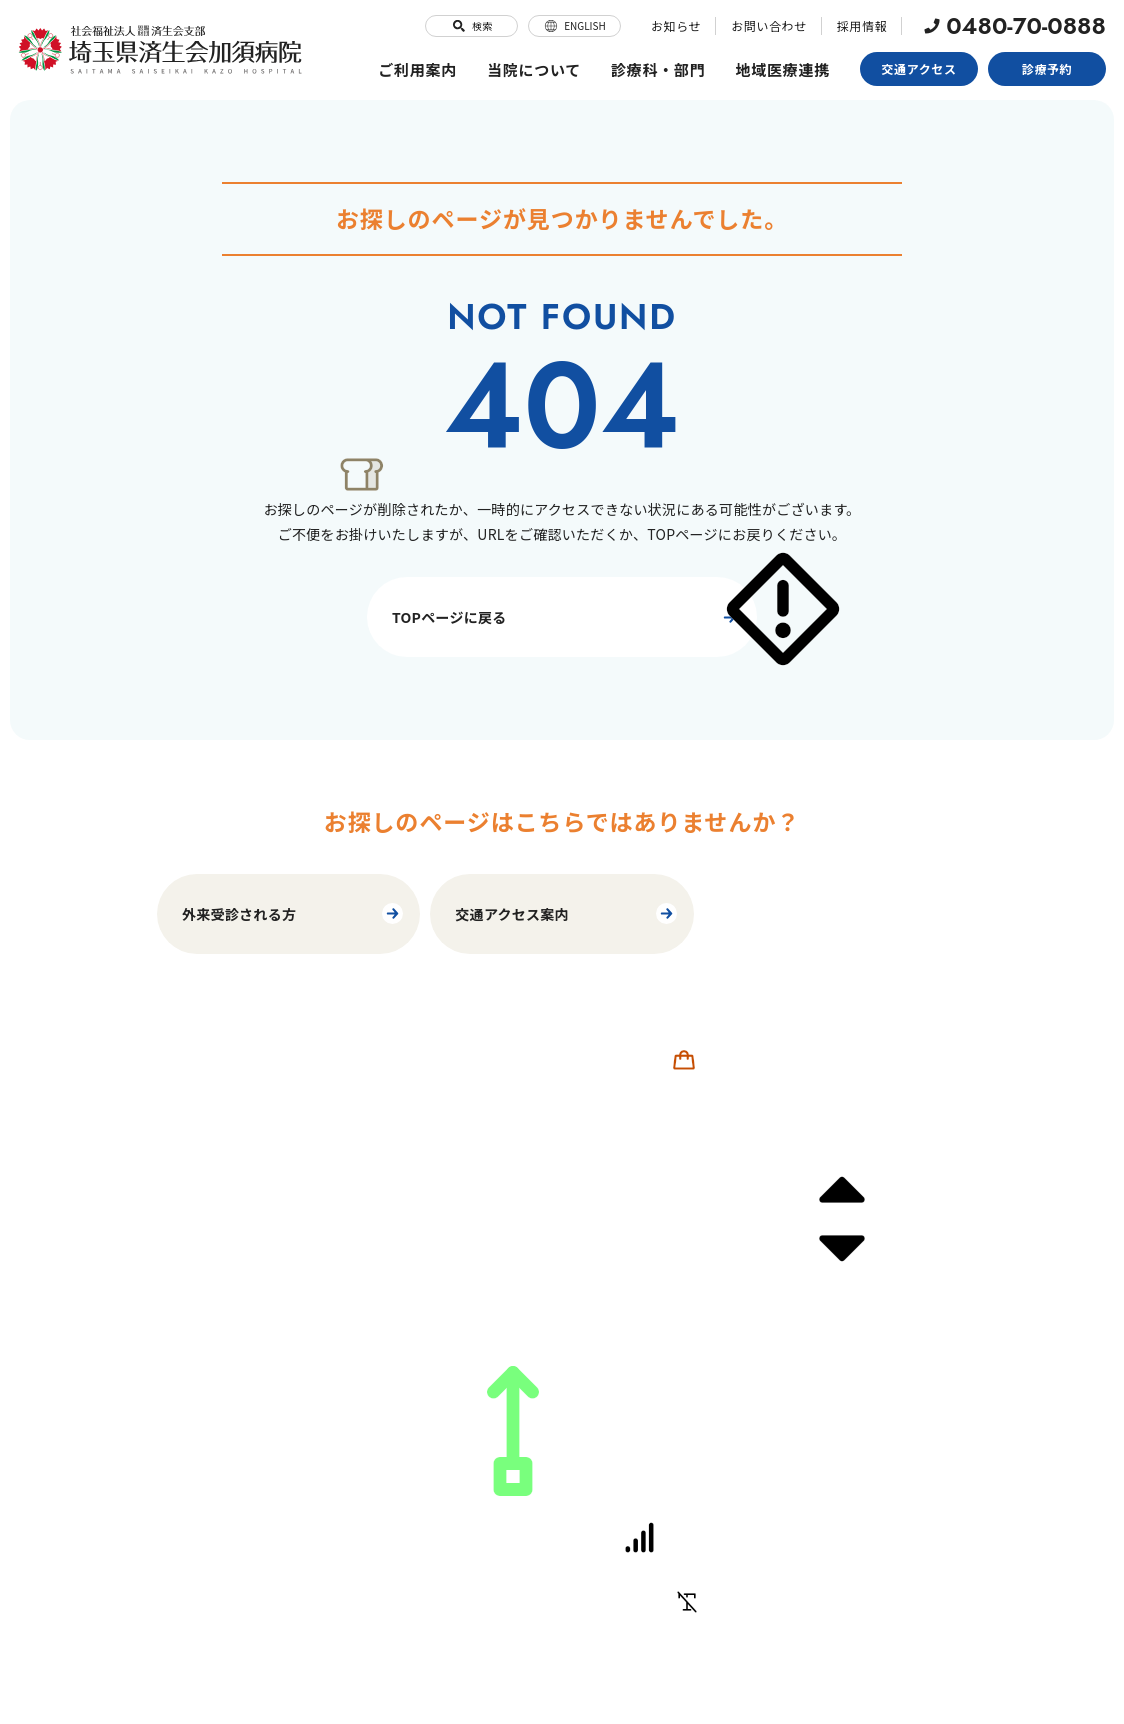  Describe the element at coordinates (513, 1431) in the screenshot. I see `move item up in a list or hierarchy` at that location.